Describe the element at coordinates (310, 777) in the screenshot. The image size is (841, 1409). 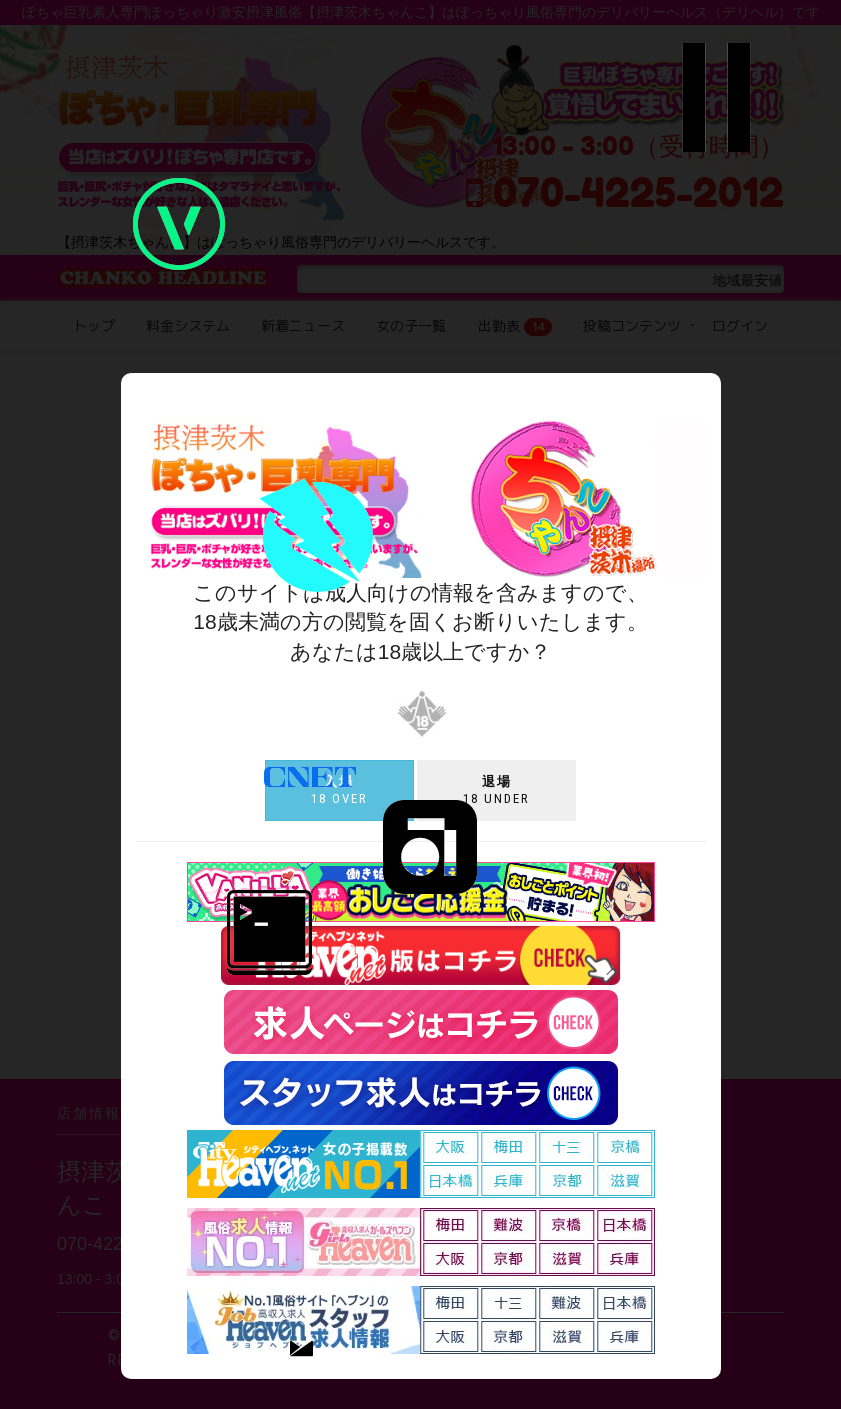
I see `visit cnet website or app` at that location.